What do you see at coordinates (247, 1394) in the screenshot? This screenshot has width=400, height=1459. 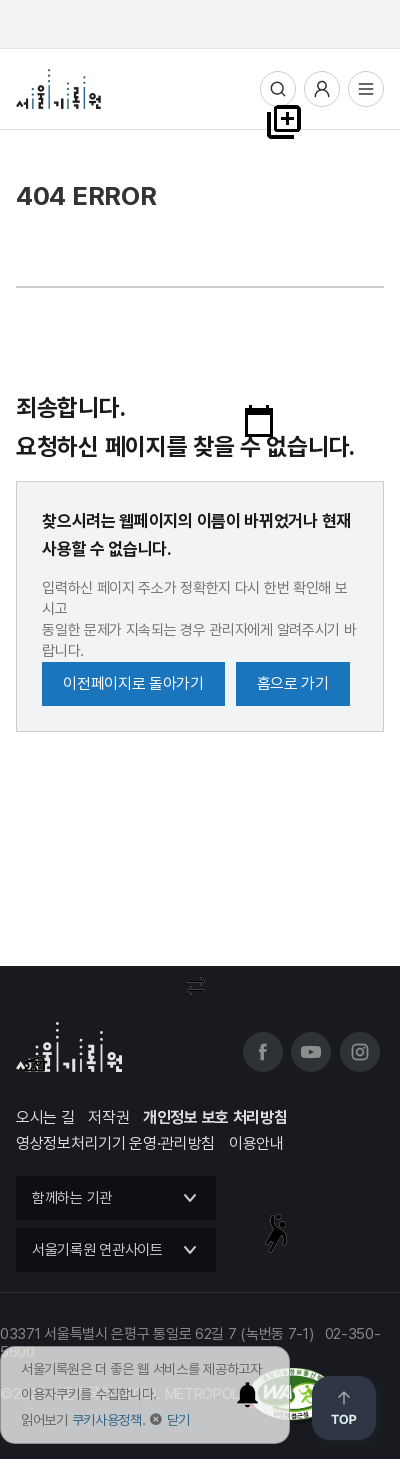 I see `view your notifications` at bounding box center [247, 1394].